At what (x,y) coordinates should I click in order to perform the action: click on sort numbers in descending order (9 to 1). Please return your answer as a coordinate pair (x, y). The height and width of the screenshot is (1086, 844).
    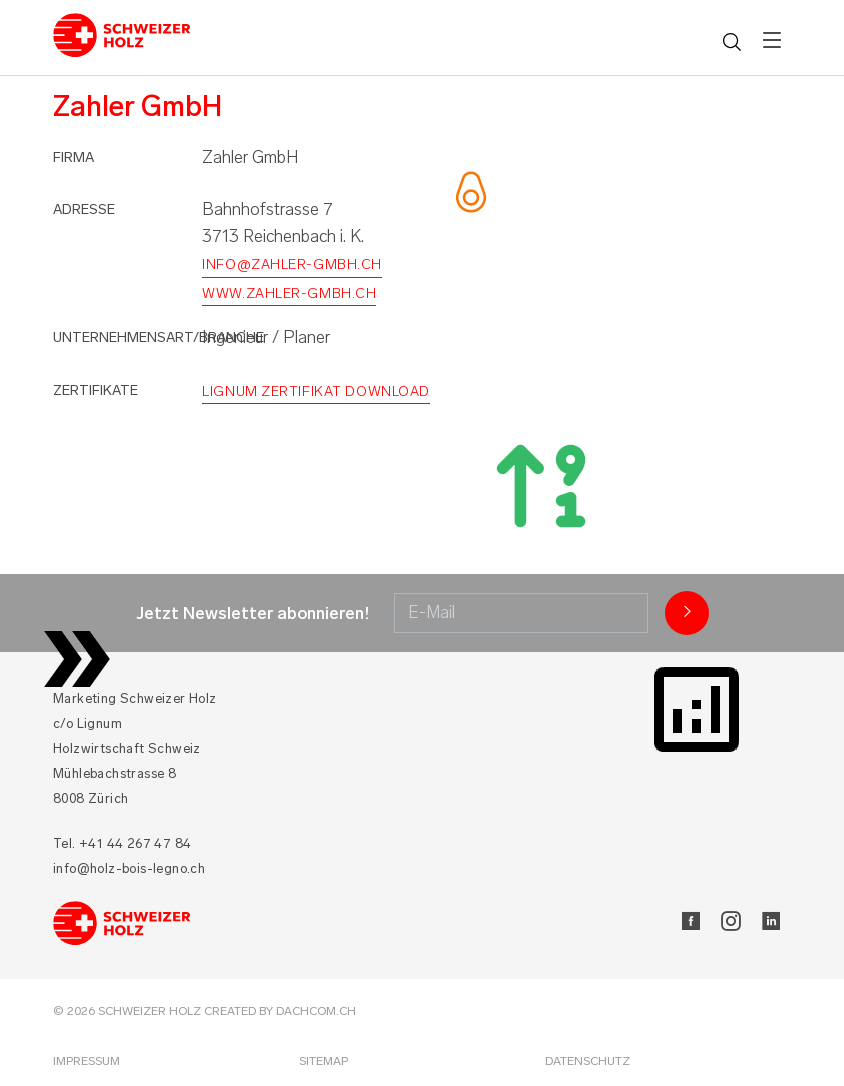
    Looking at the image, I should click on (544, 486).